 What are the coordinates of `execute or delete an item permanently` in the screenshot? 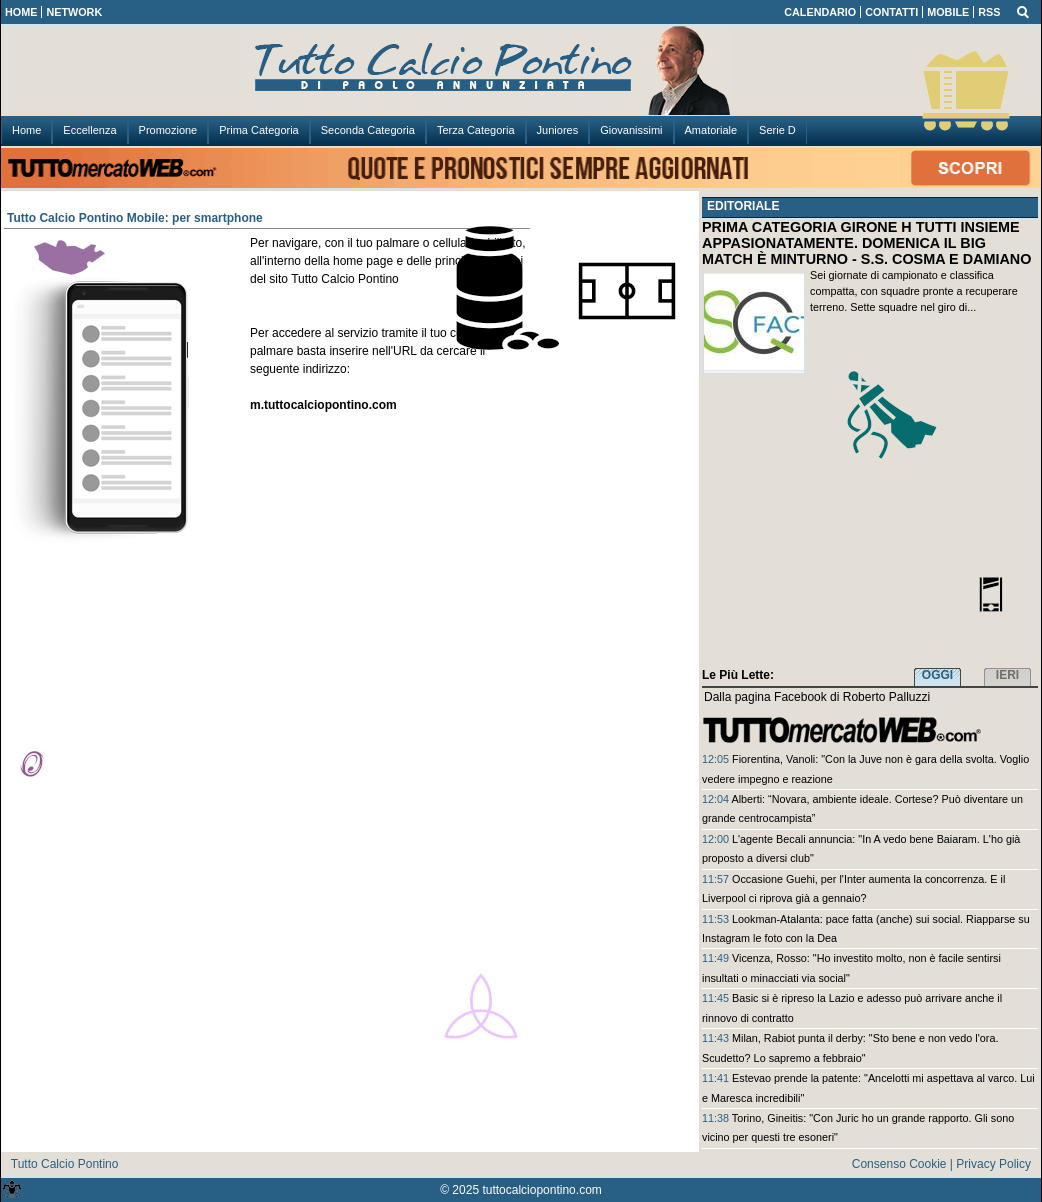 It's located at (990, 594).